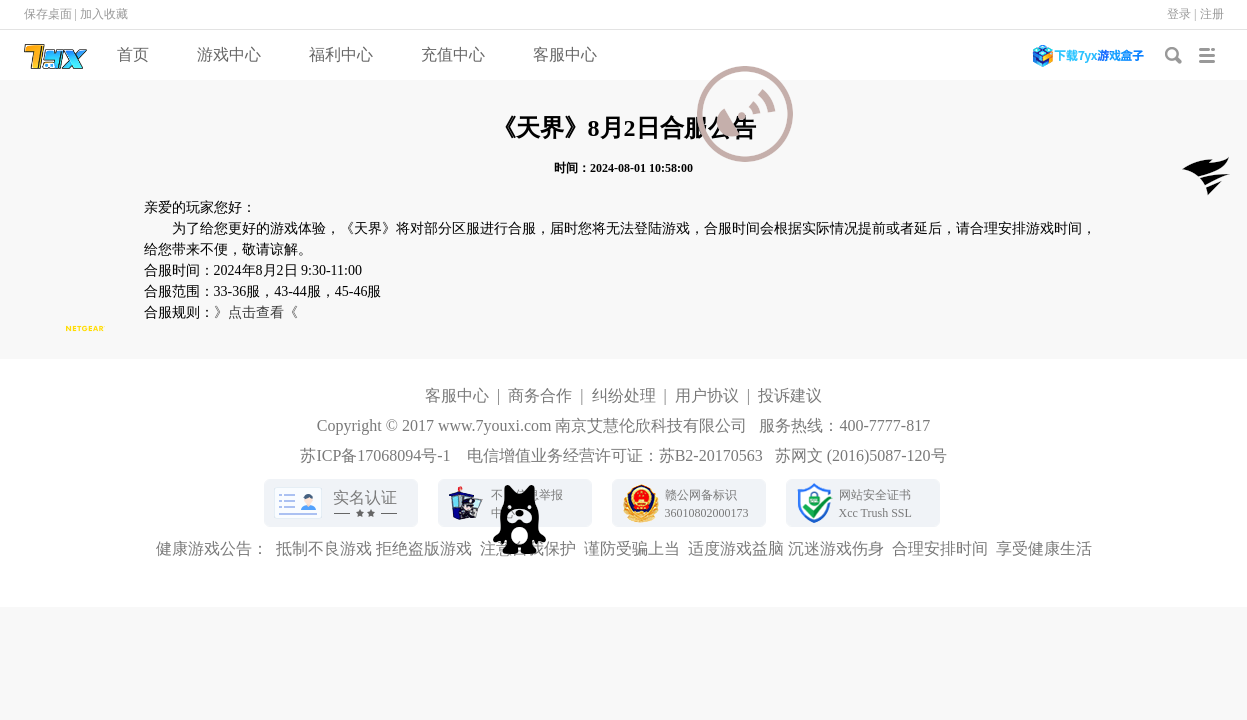 The image size is (1247, 720). Describe the element at coordinates (1206, 176) in the screenshot. I see `Pingdom website monitoring service logo` at that location.